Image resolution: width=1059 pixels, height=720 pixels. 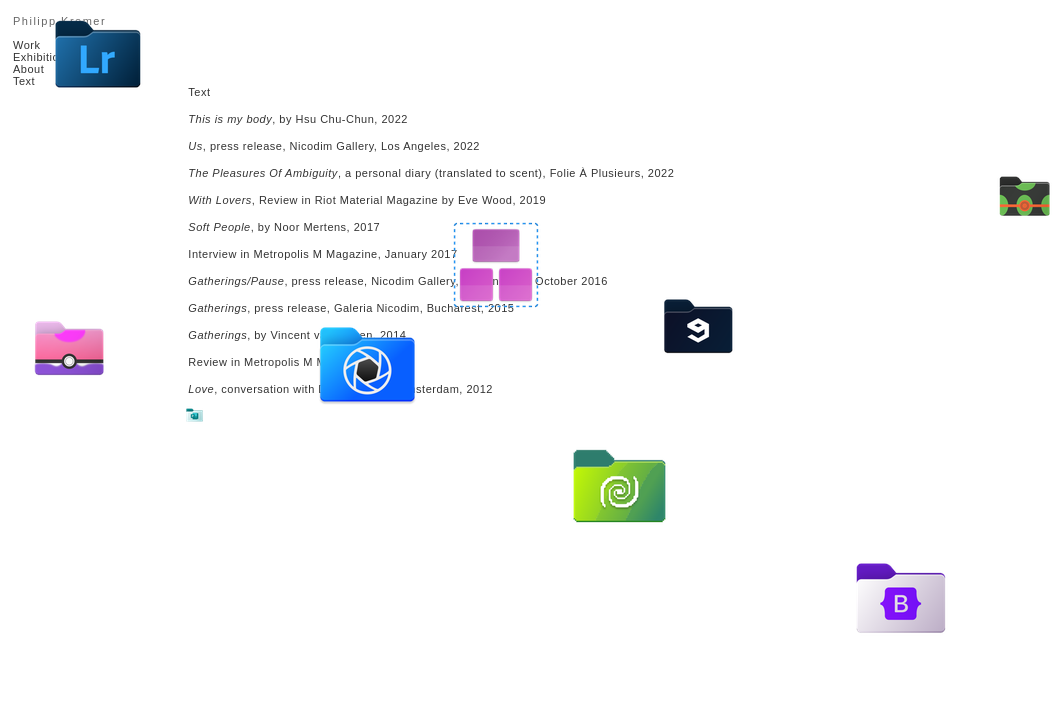 What do you see at coordinates (619, 488) in the screenshot?
I see `open GameJolt files folder` at bounding box center [619, 488].